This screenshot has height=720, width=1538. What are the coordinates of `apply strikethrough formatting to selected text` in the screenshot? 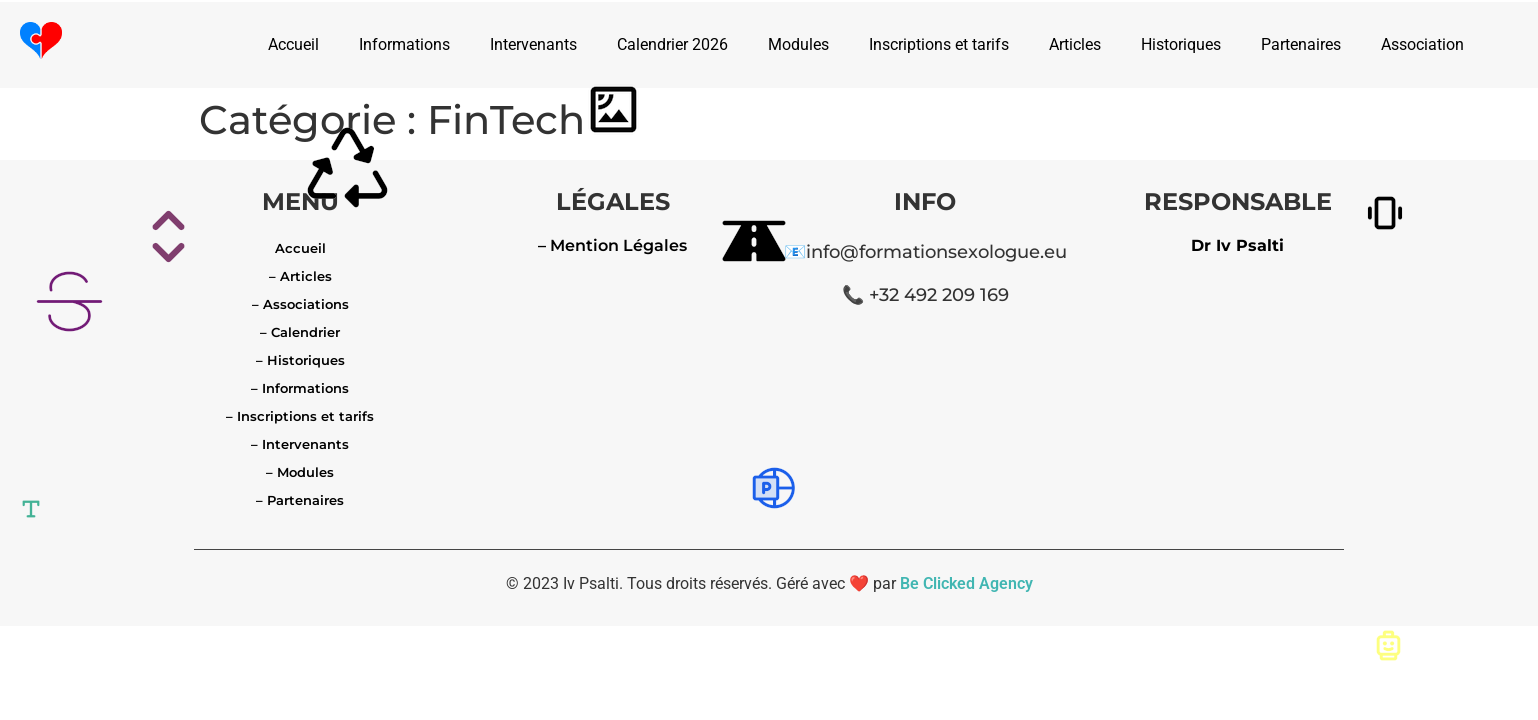 It's located at (69, 301).